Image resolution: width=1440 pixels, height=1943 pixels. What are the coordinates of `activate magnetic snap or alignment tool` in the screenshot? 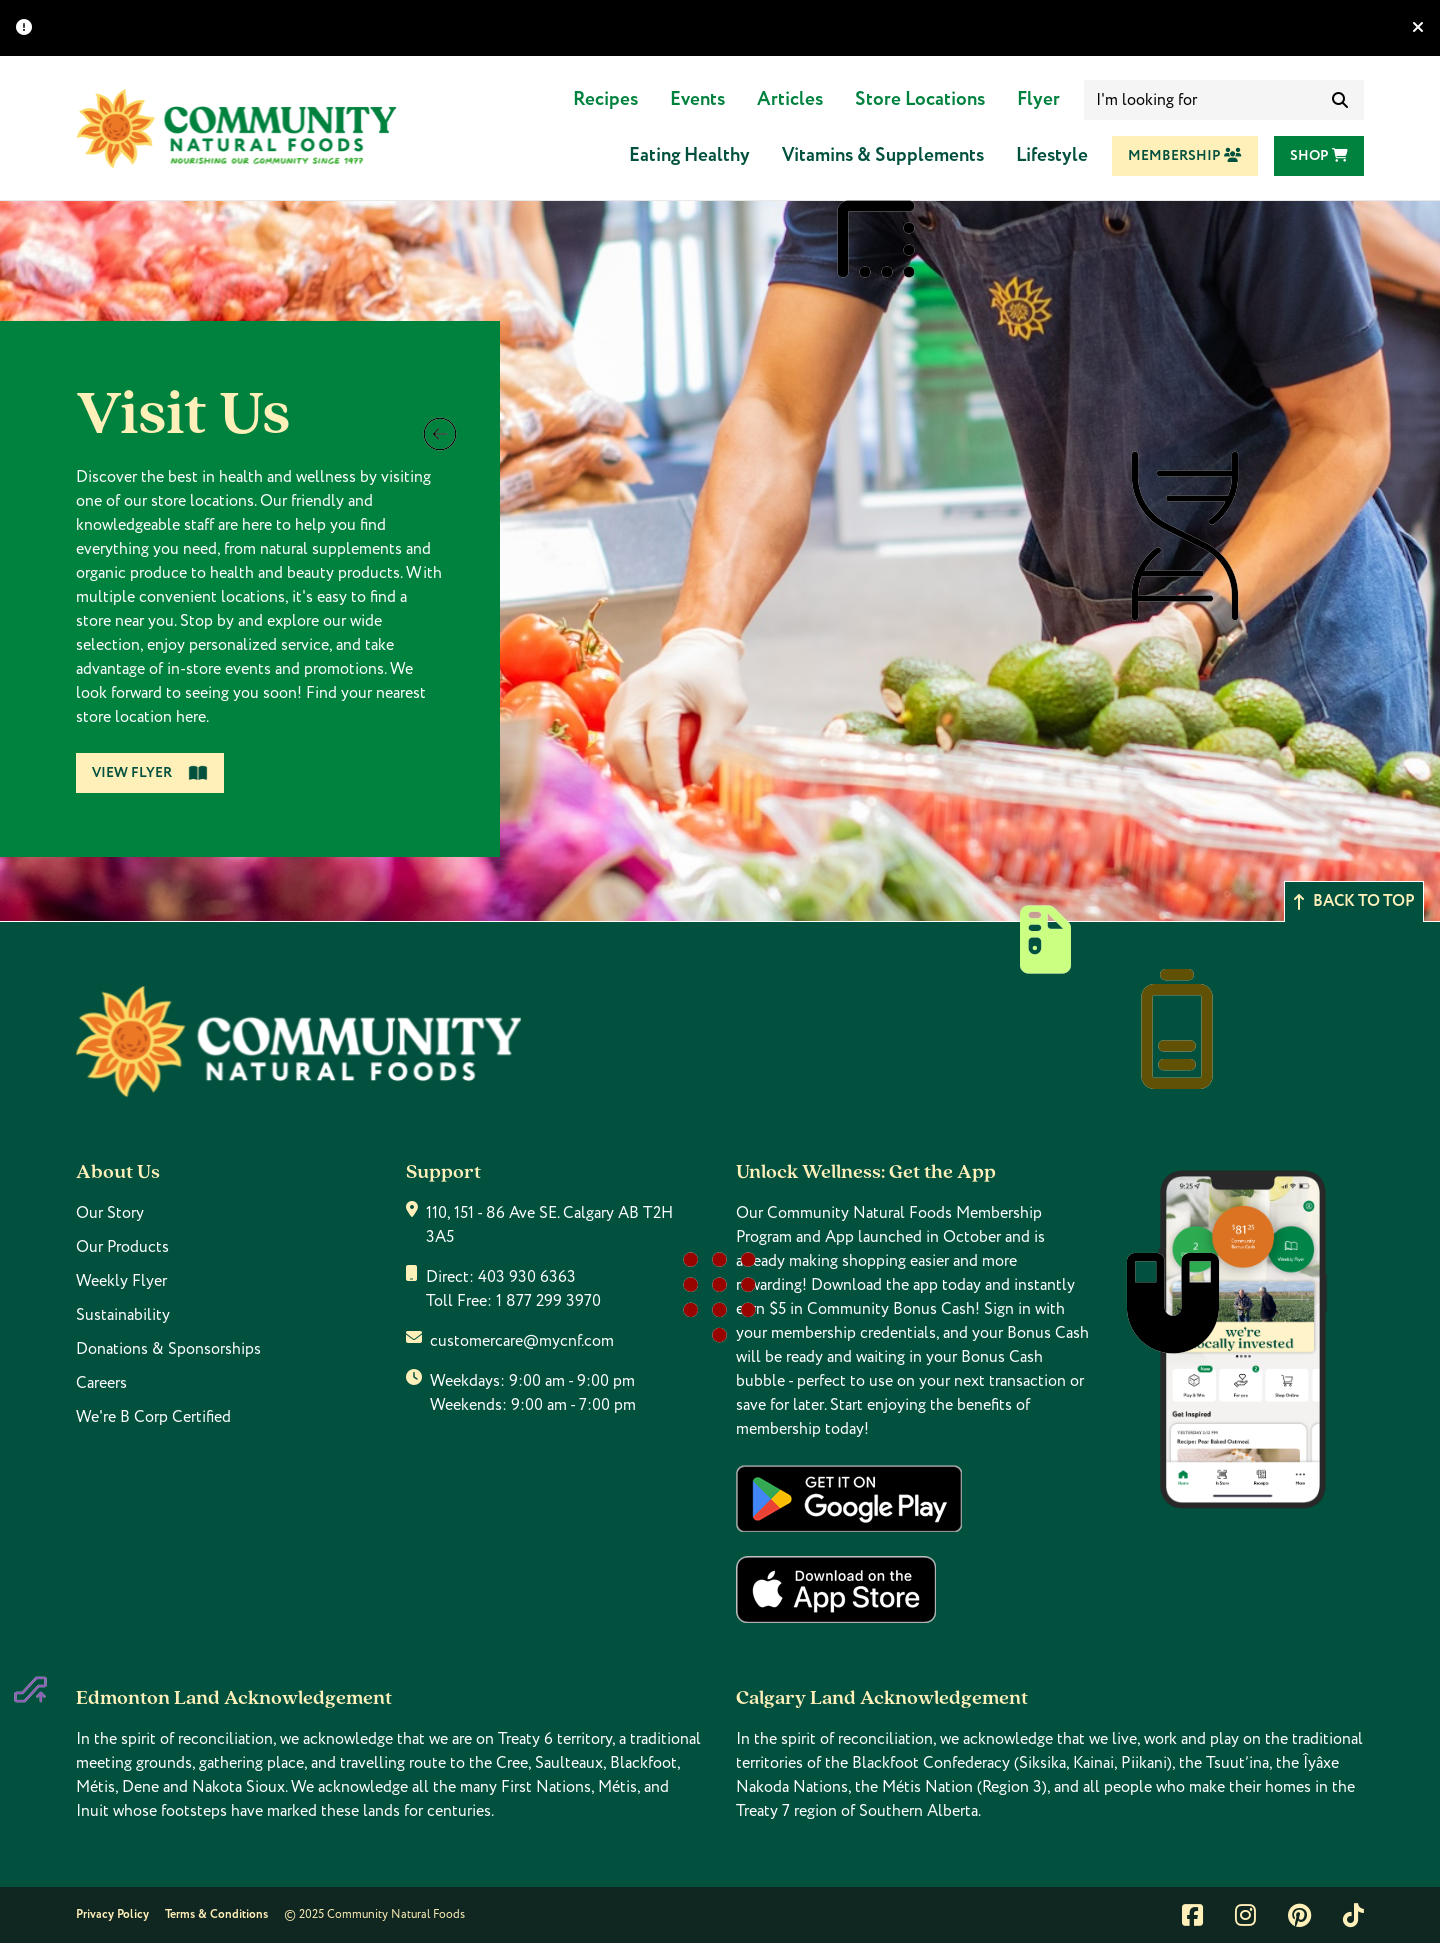 It's located at (1173, 1299).